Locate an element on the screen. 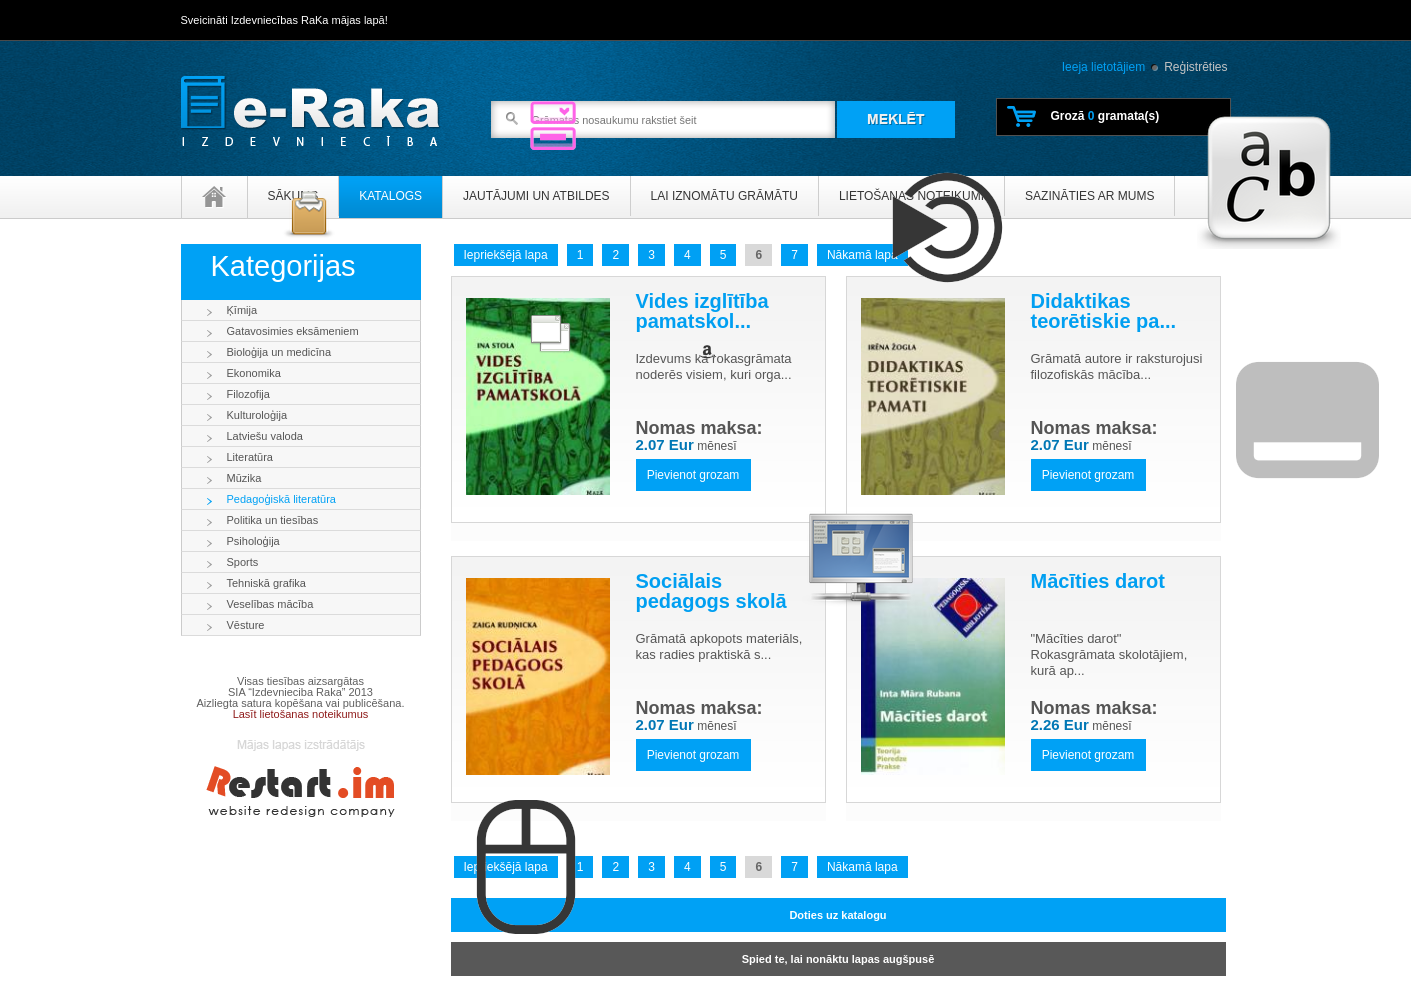 The width and height of the screenshot is (1411, 1001). configure remote desktop settings is located at coordinates (861, 559).